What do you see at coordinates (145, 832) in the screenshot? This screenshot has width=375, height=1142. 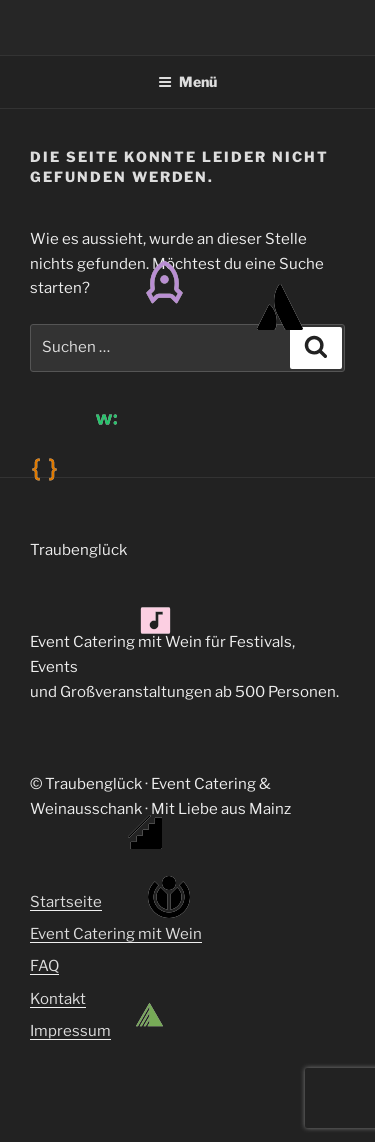 I see `open levels.fyi app or website` at bounding box center [145, 832].